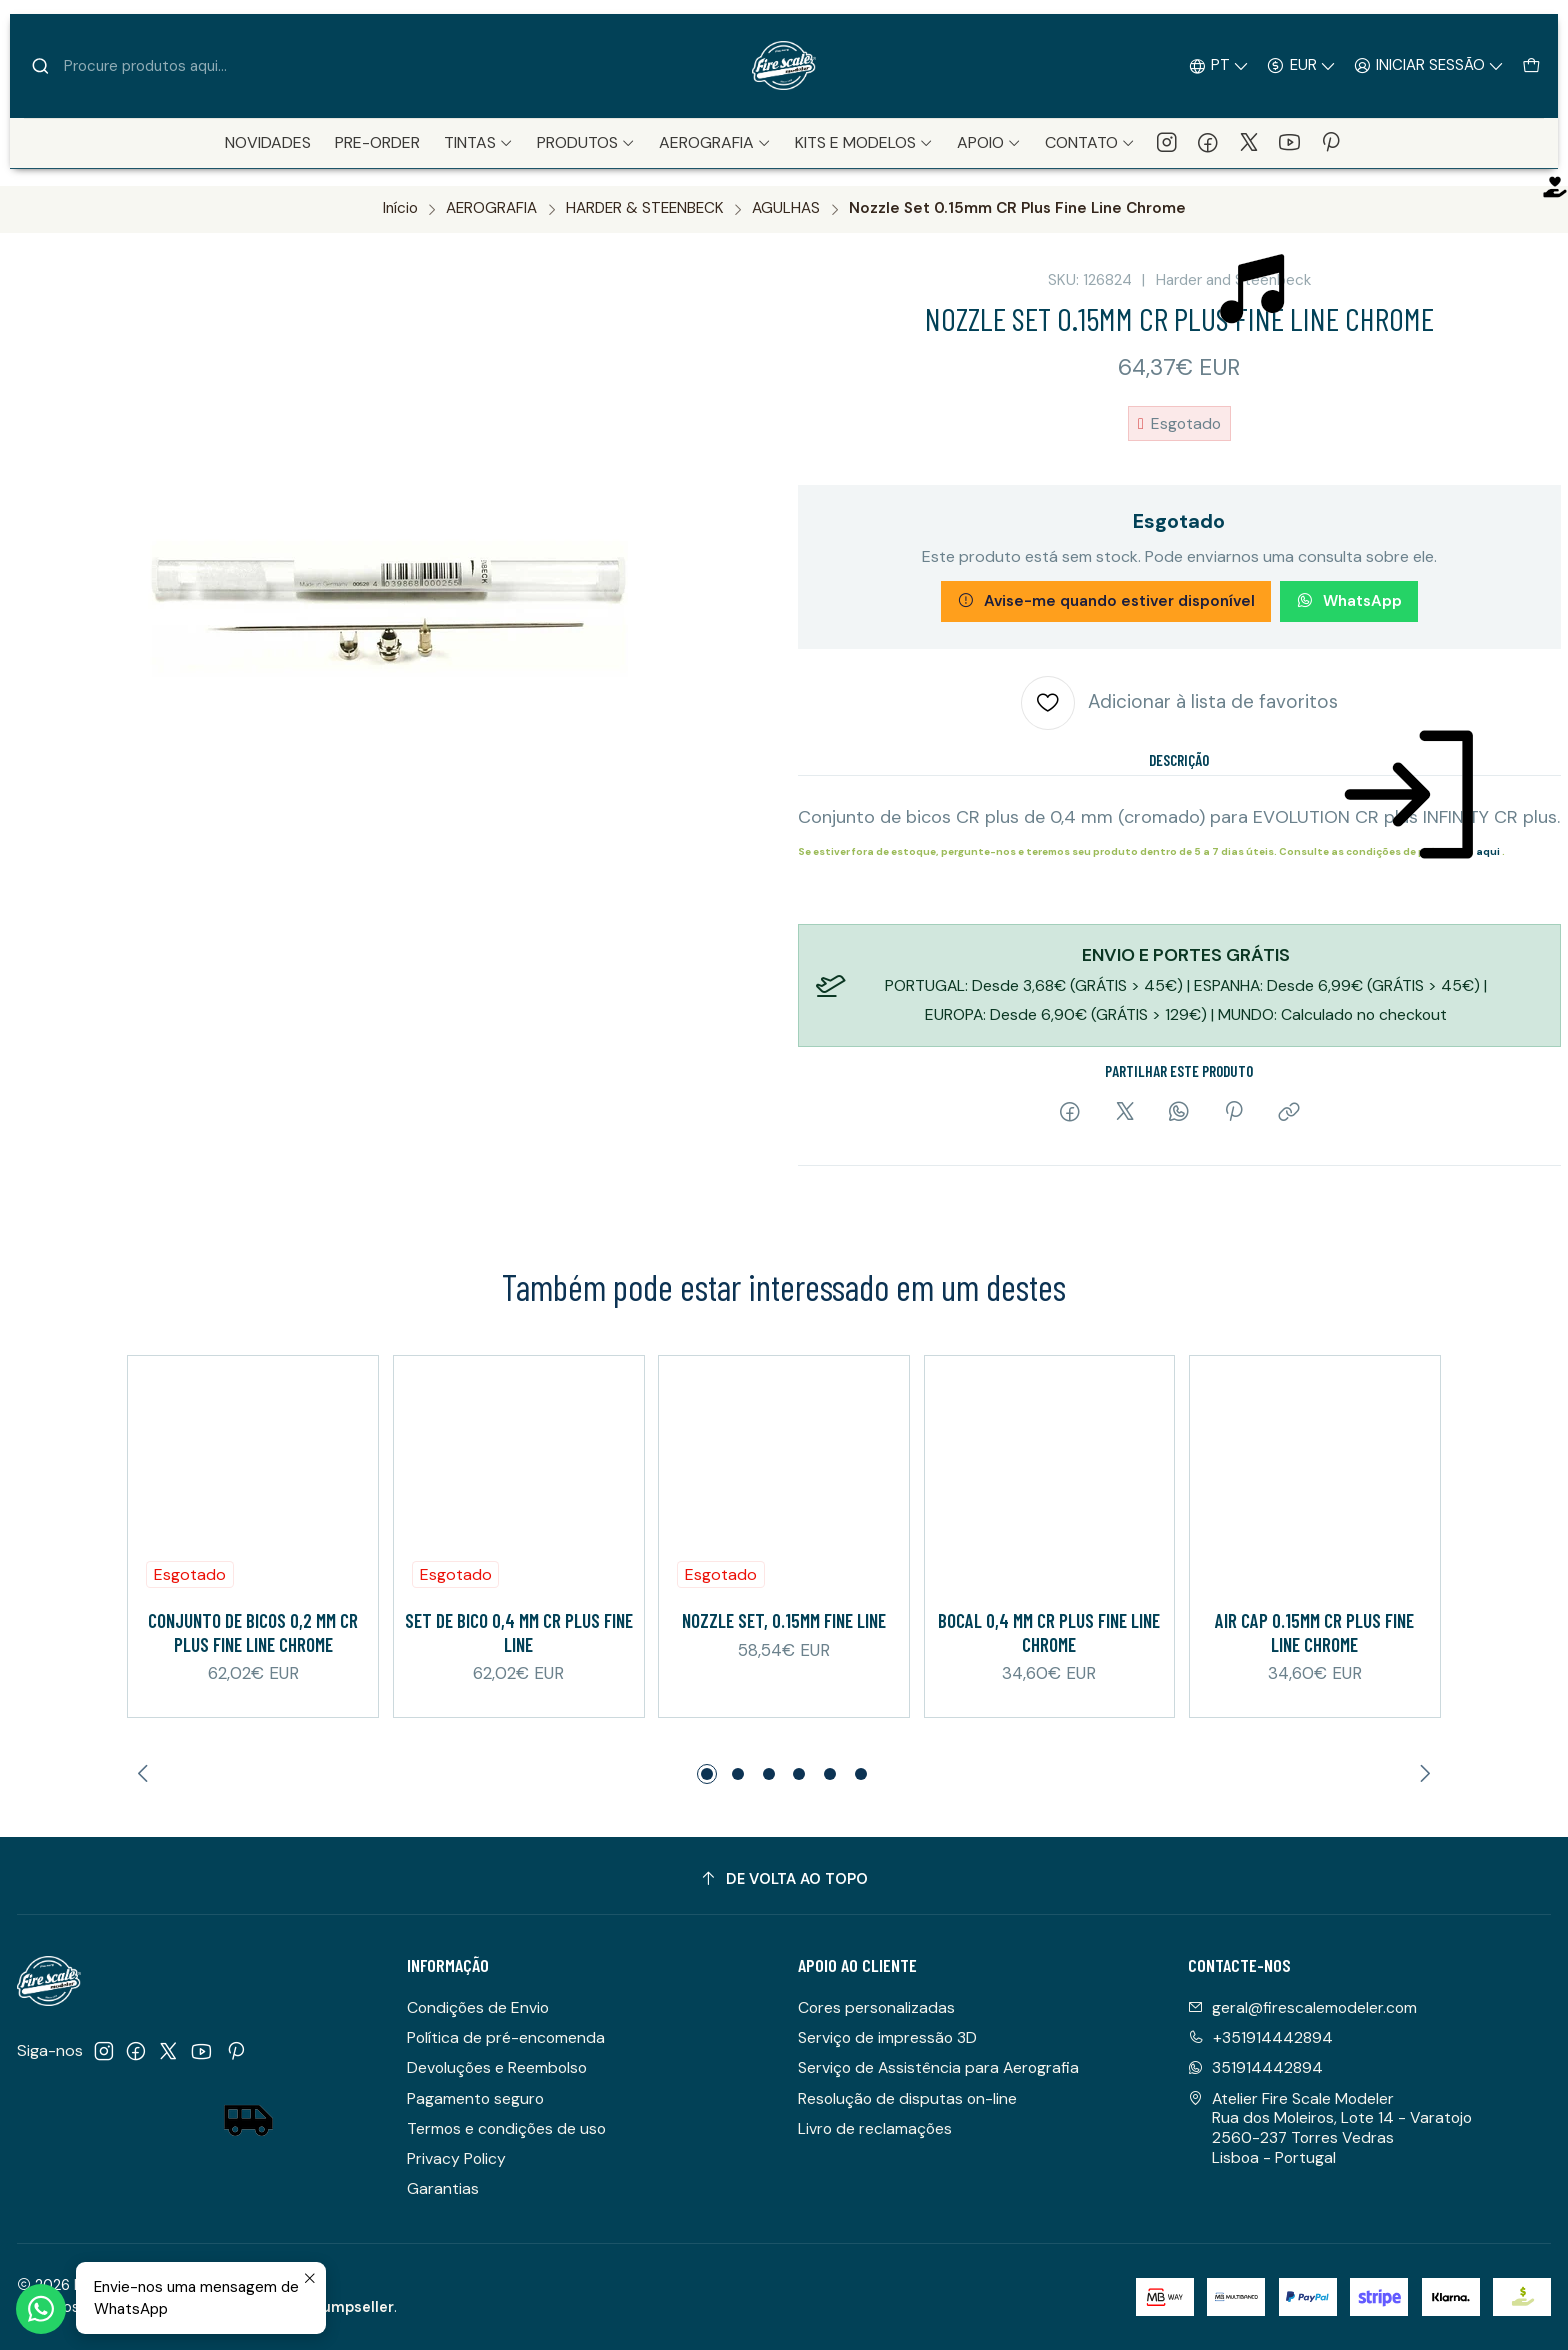 Image resolution: width=1568 pixels, height=2350 pixels. What do you see at coordinates (1555, 187) in the screenshot?
I see `access donation or charitable giving options` at bounding box center [1555, 187].